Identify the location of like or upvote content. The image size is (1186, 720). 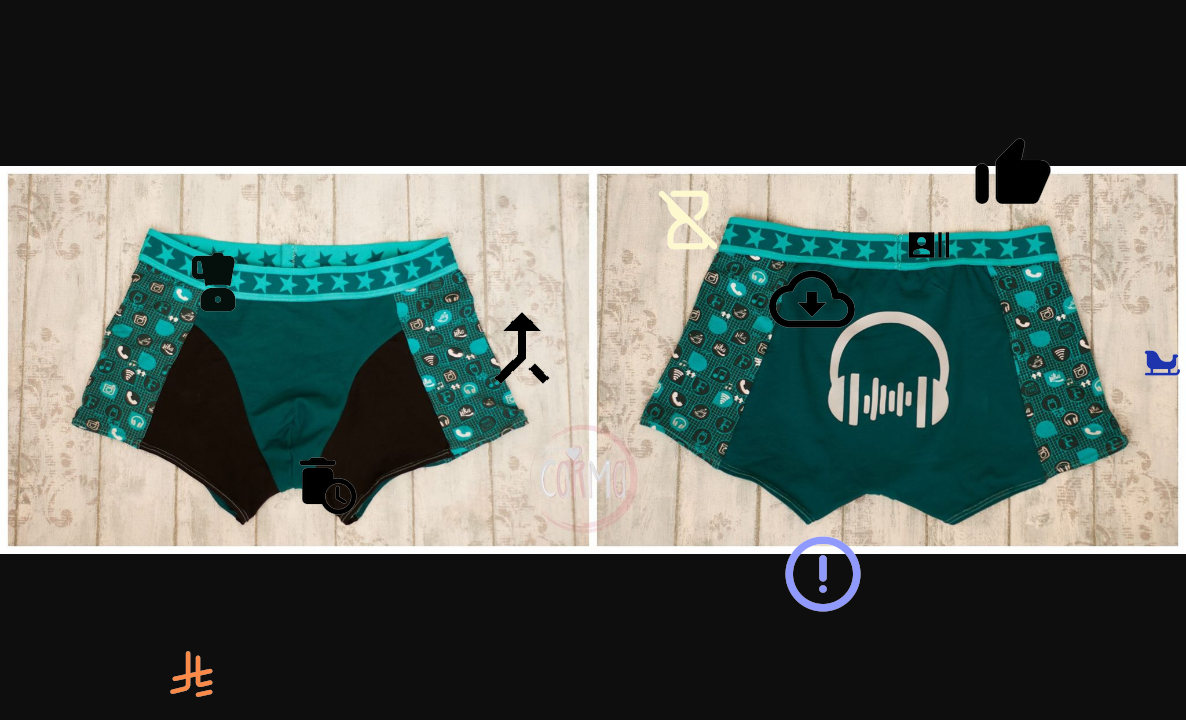
(1012, 173).